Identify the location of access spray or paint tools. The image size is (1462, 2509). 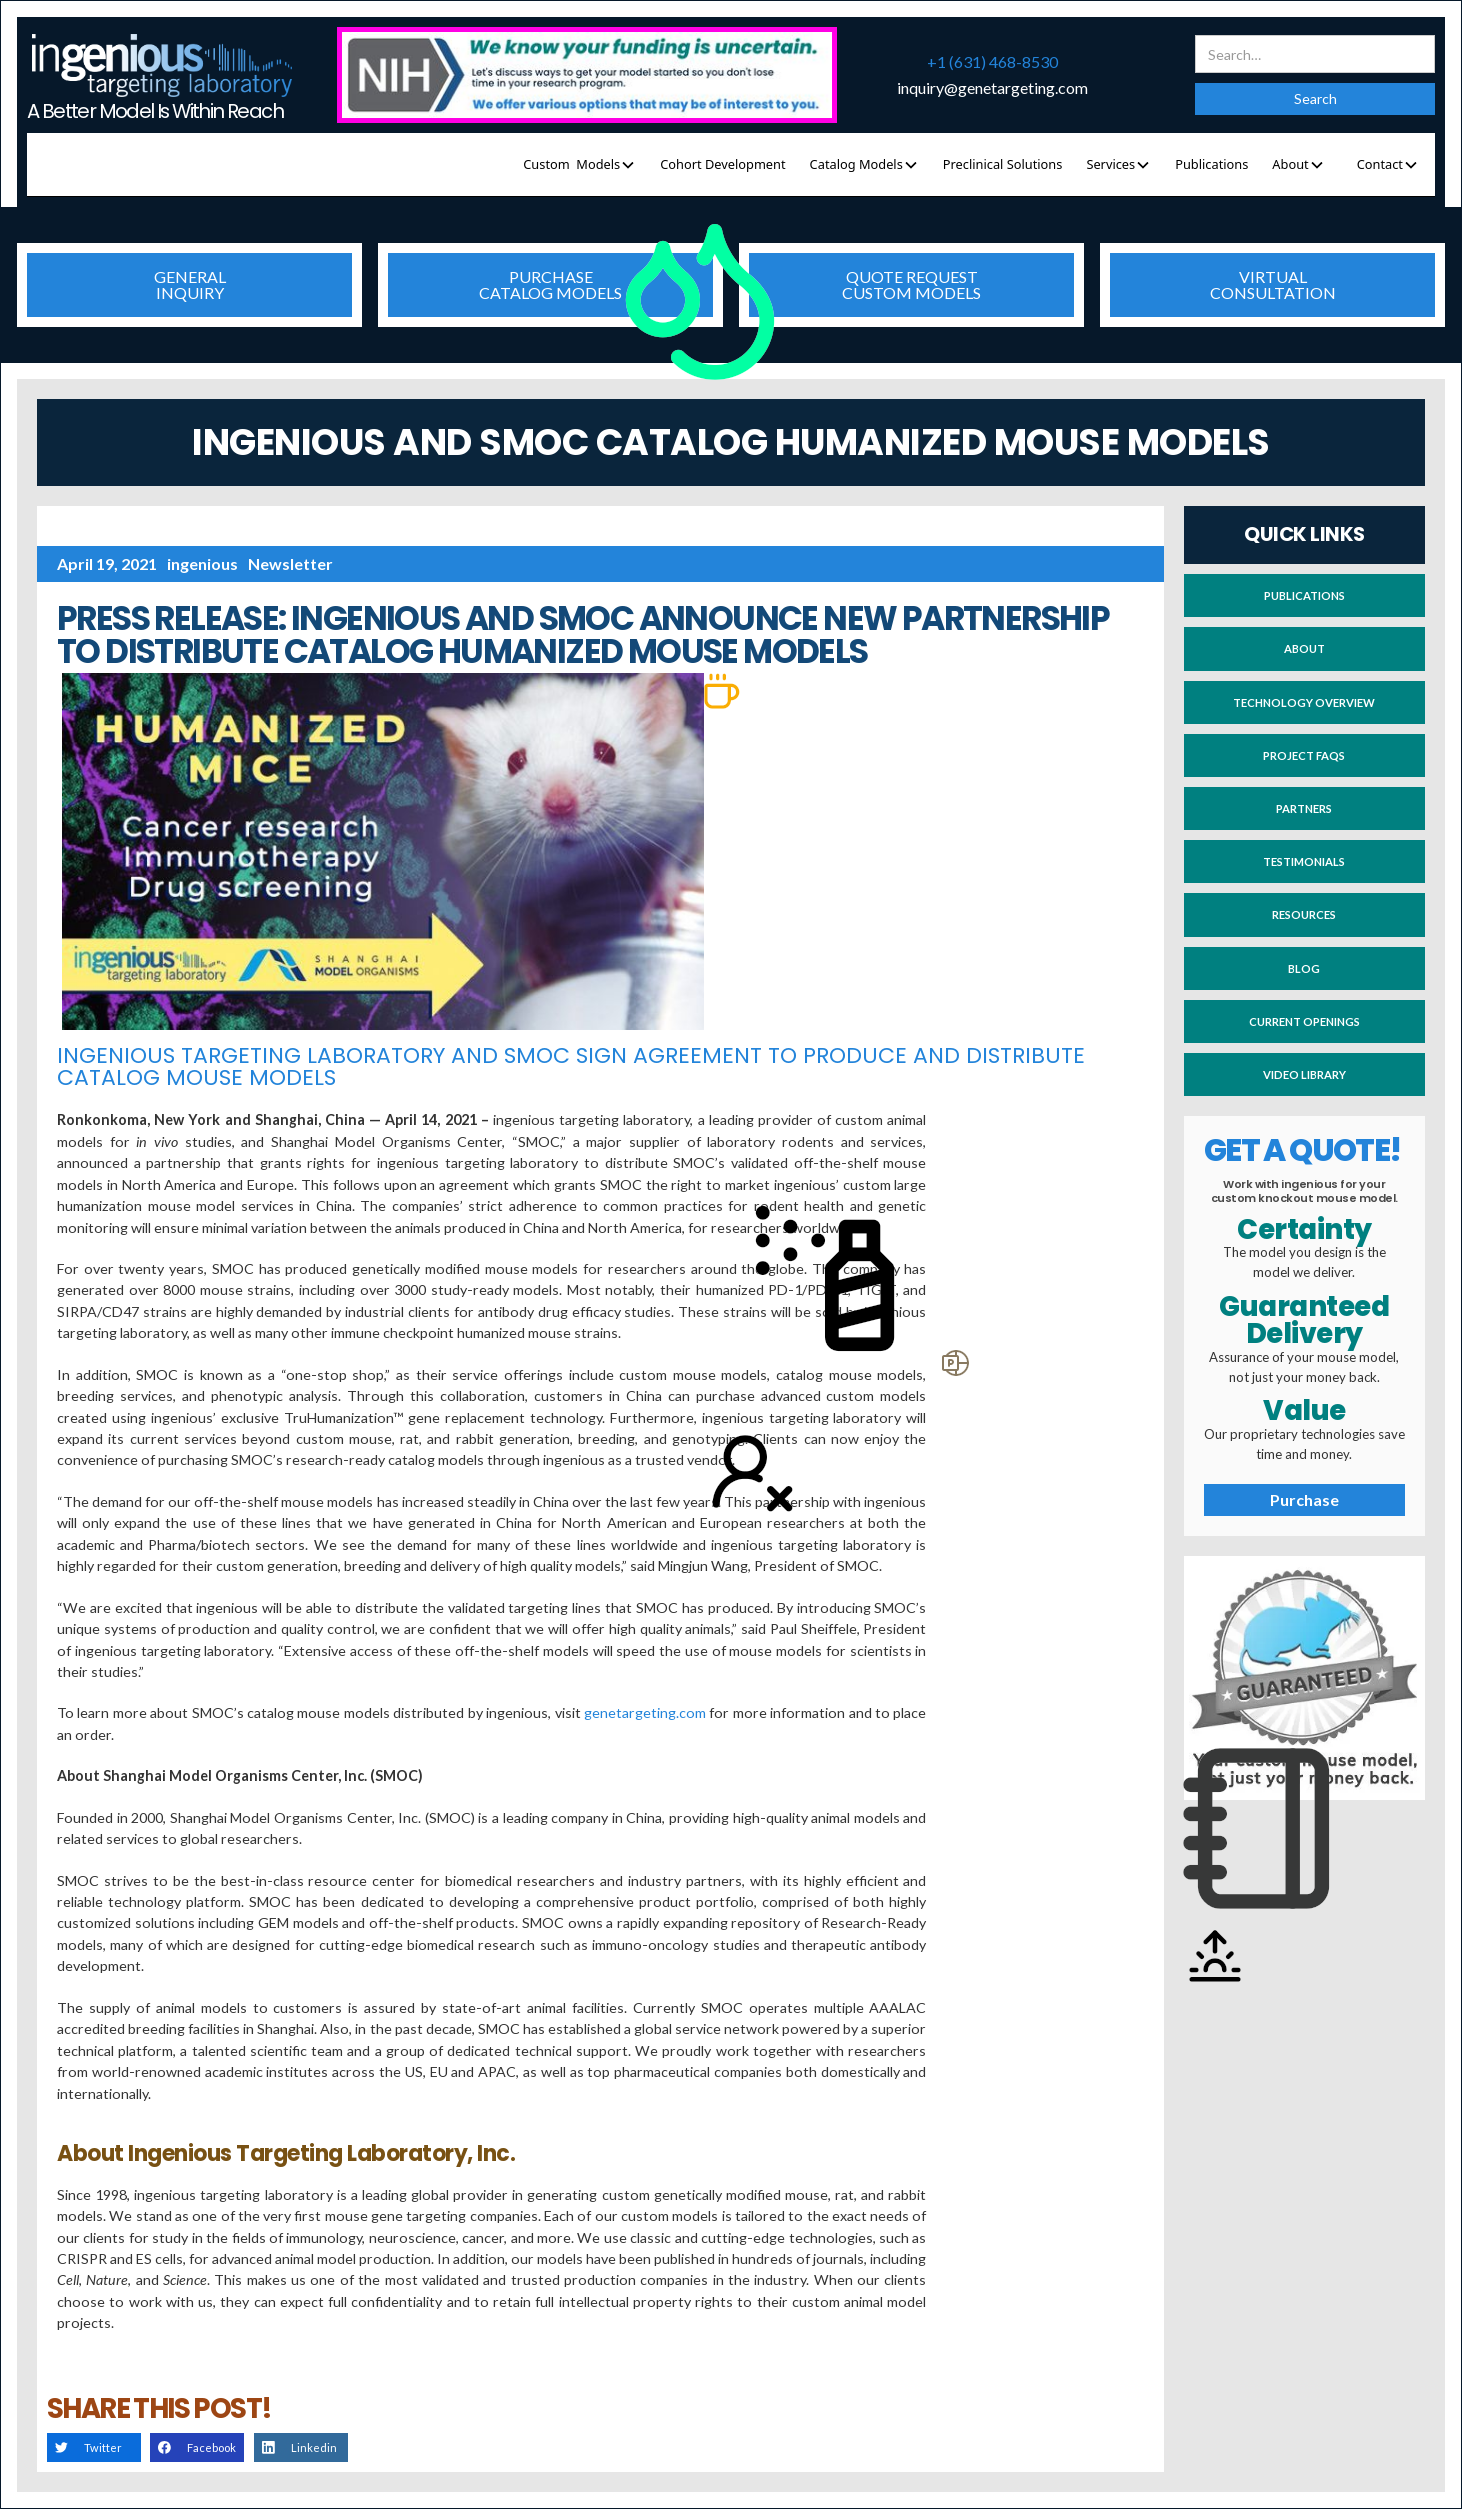
(825, 1275).